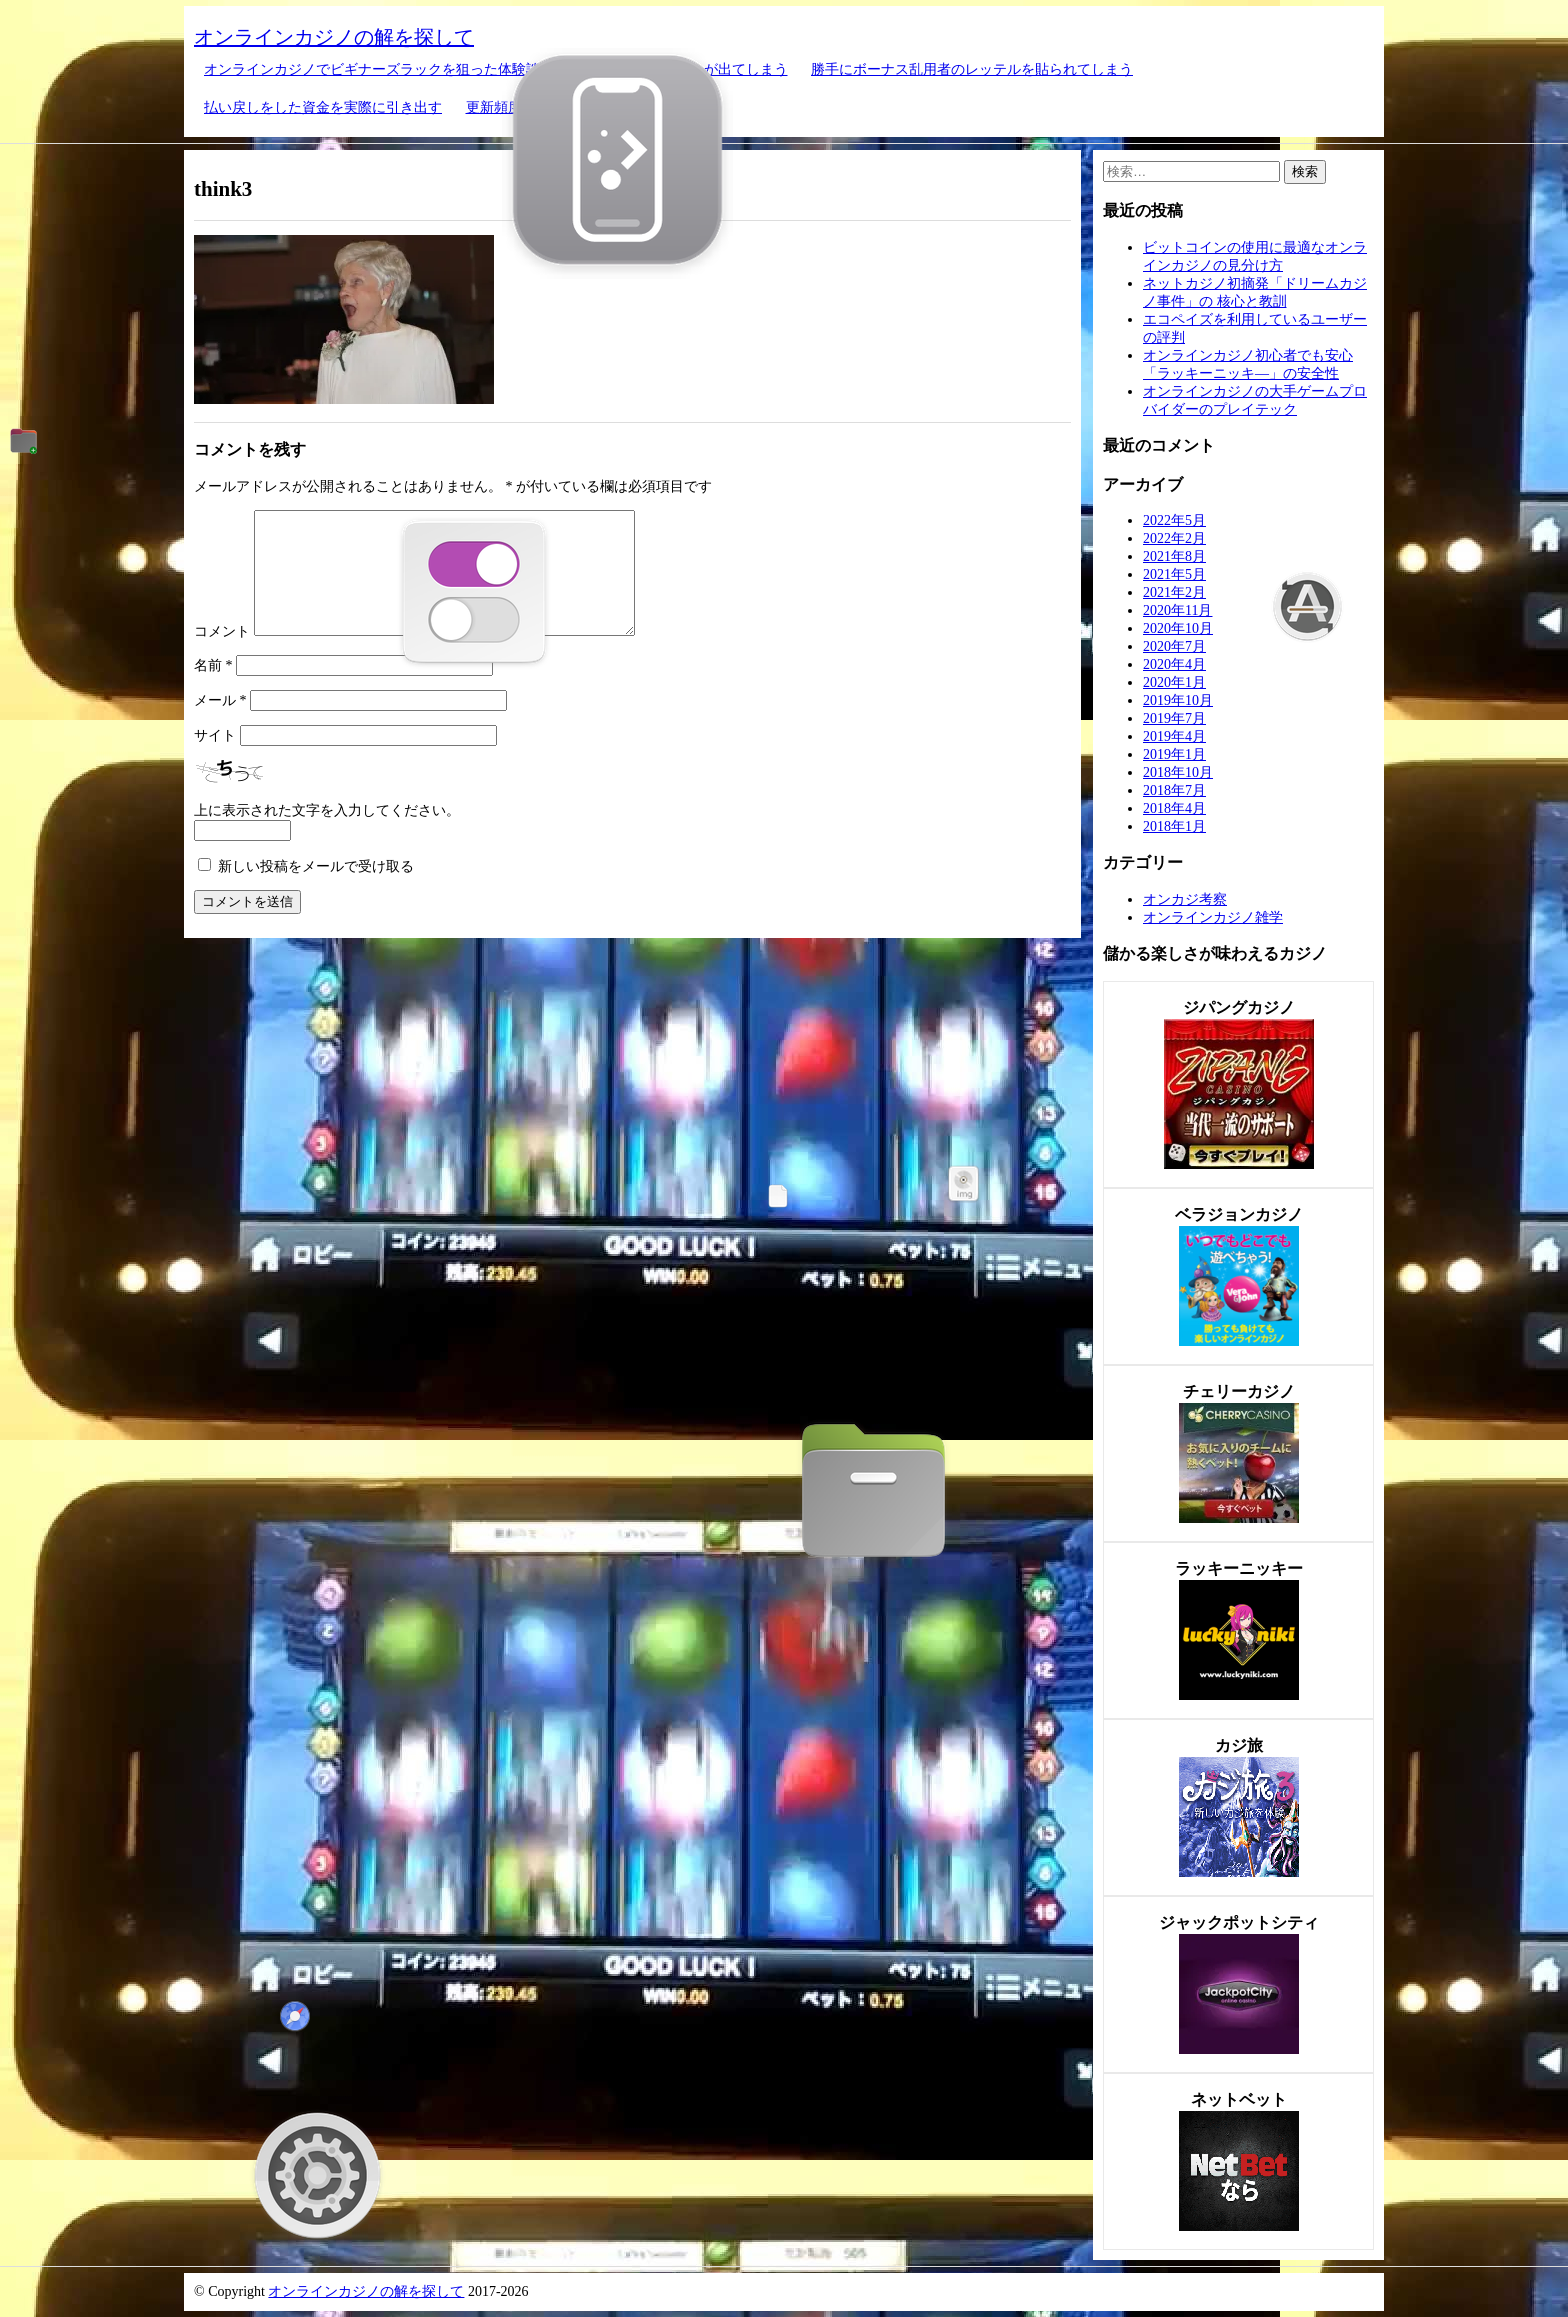 This screenshot has width=1568, height=2317. Describe the element at coordinates (295, 2016) in the screenshot. I see `open gnome web browser (epiphany)` at that location.